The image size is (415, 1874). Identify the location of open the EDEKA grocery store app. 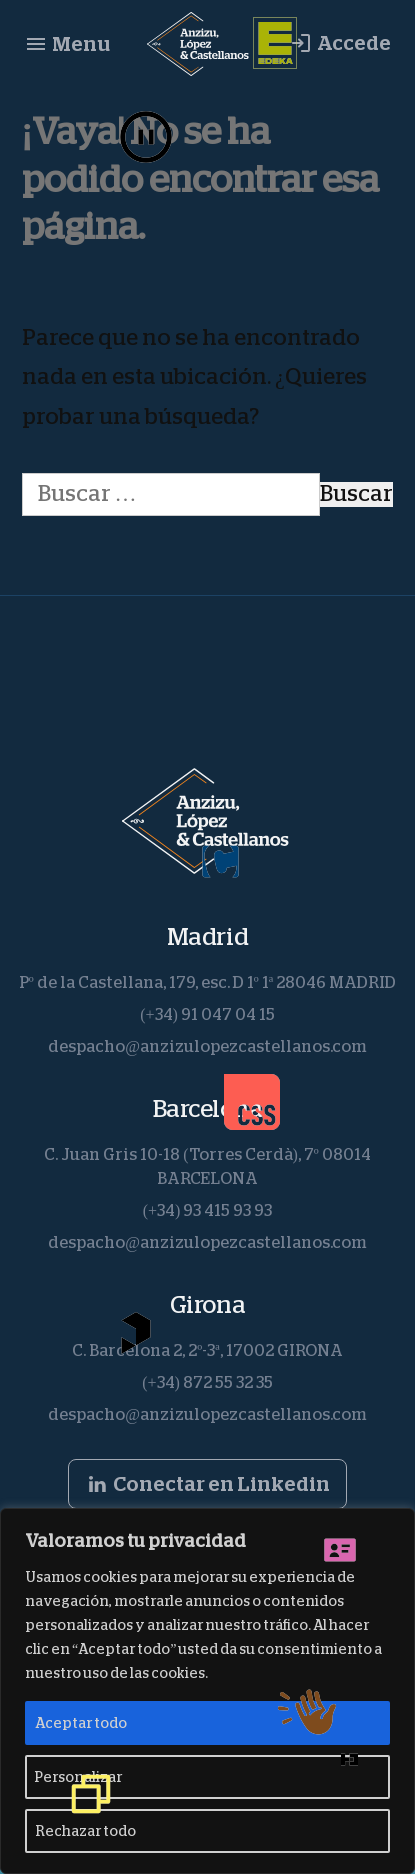
(275, 43).